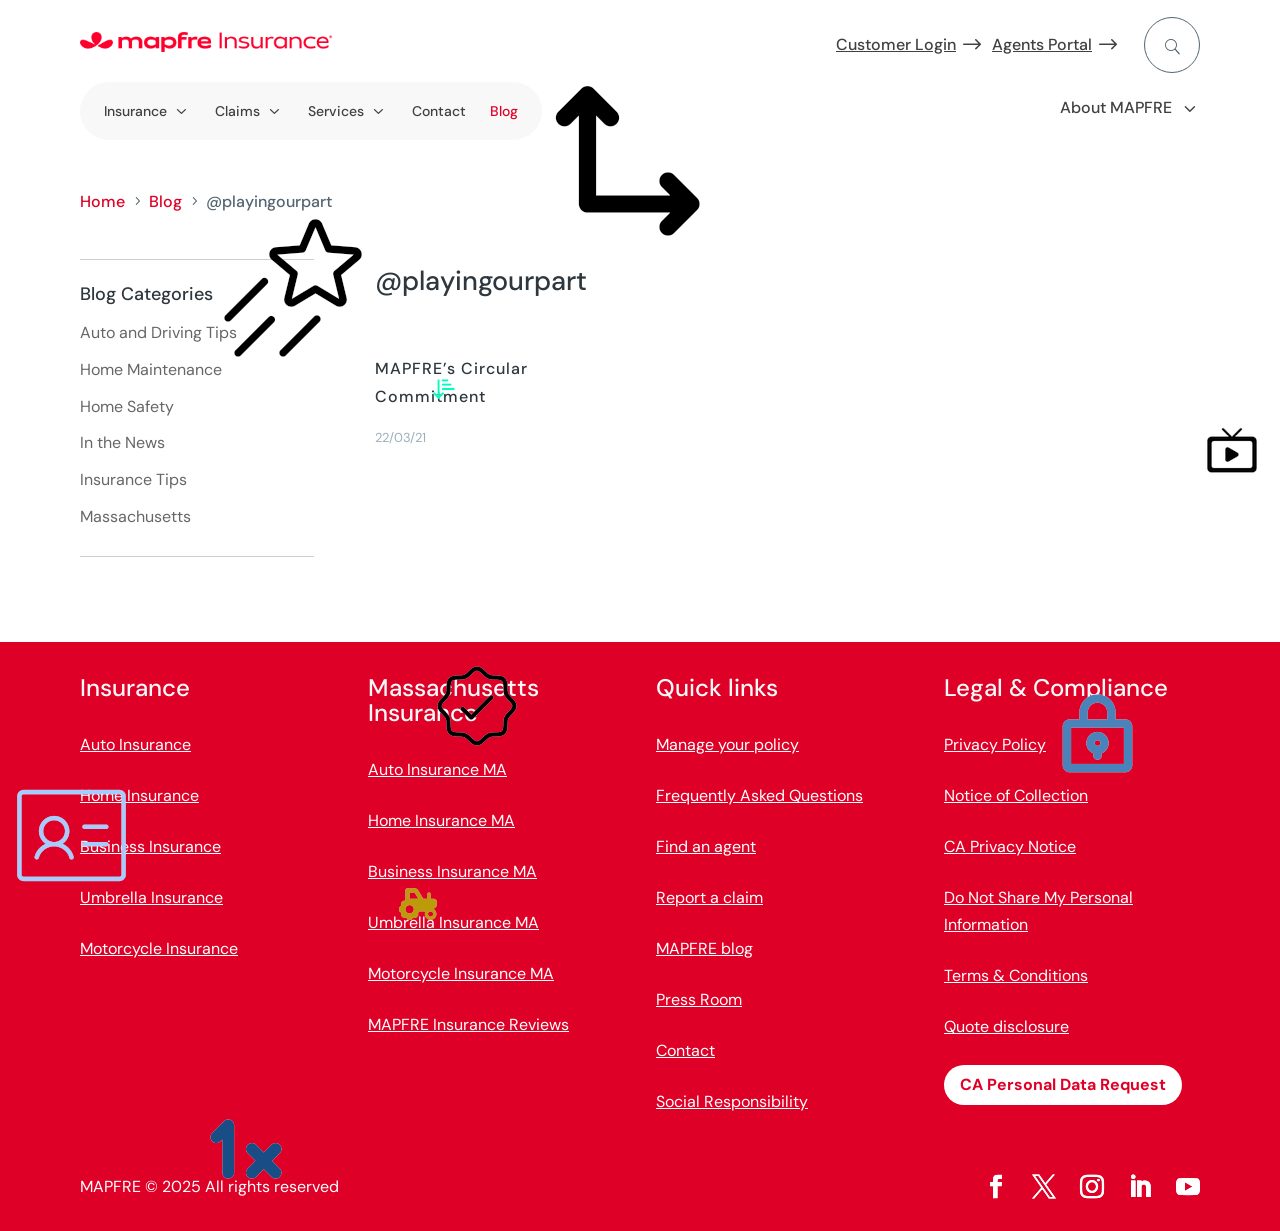  Describe the element at coordinates (622, 158) in the screenshot. I see `indicates a path or vector direction` at that location.